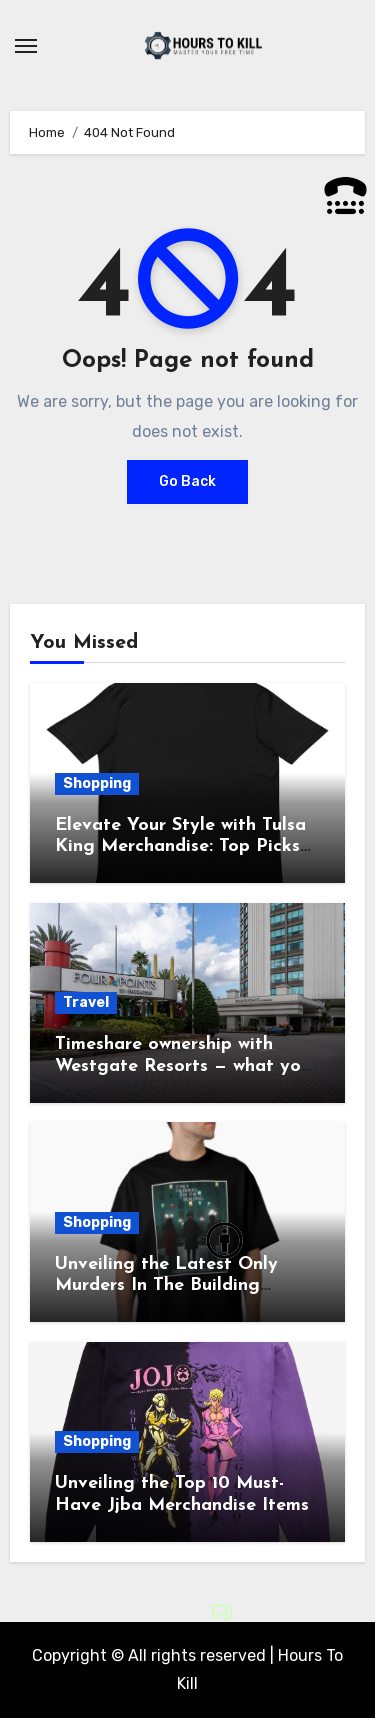 The width and height of the screenshot is (375, 1731). Describe the element at coordinates (345, 195) in the screenshot. I see `access TTY or text telephone services` at that location.